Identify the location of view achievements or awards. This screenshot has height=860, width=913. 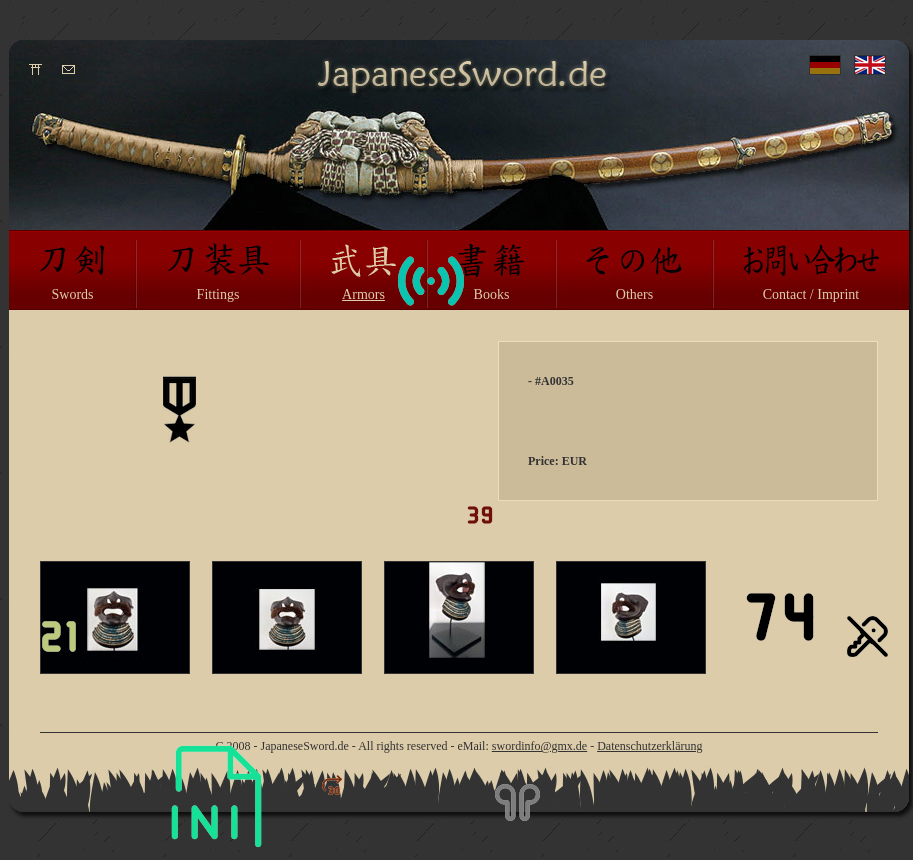
(179, 409).